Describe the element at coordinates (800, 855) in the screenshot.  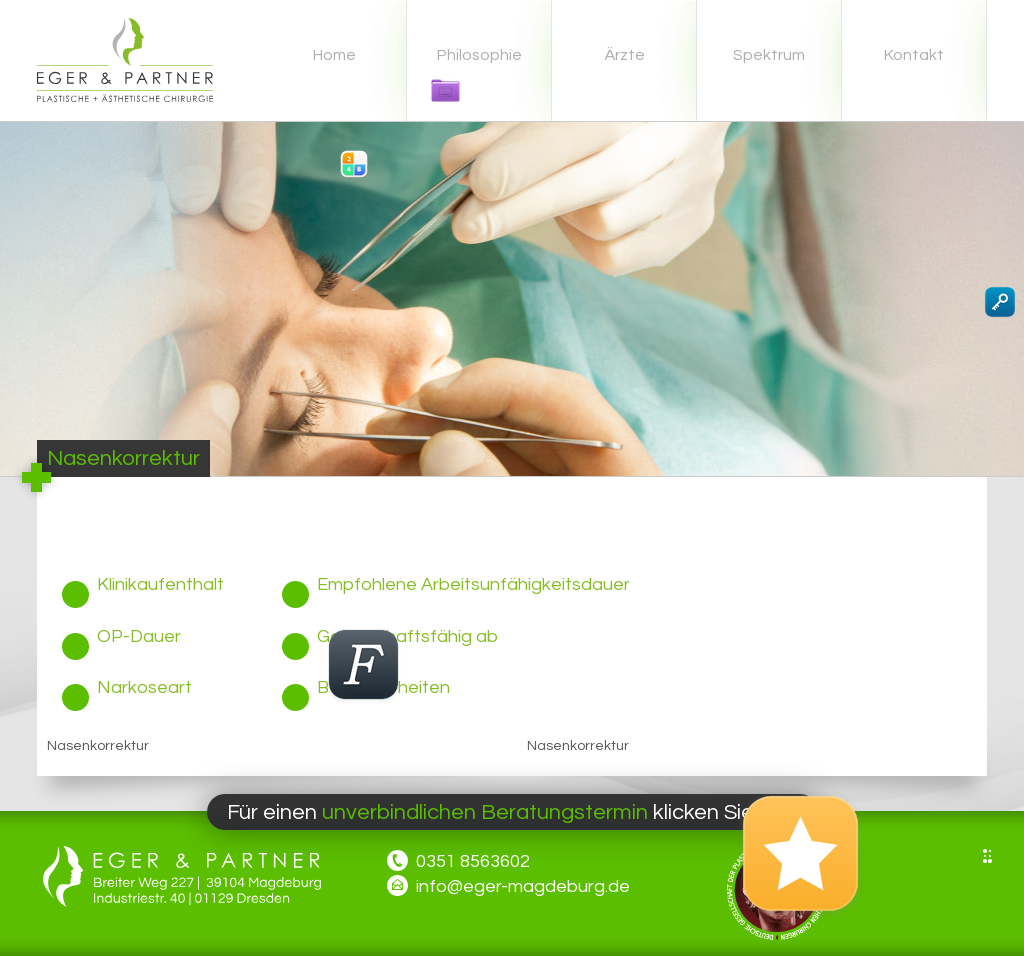
I see `set default applications preferences` at that location.